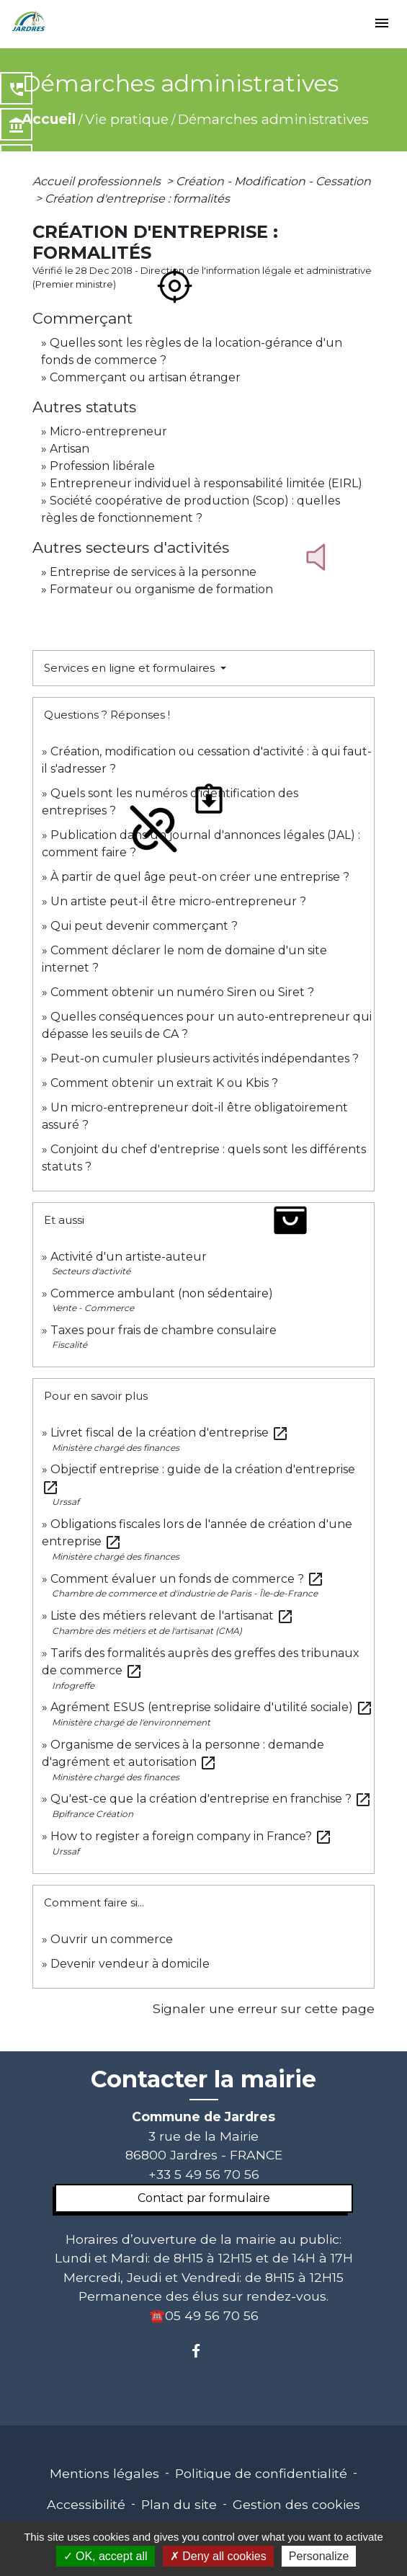 The image size is (407, 2576). I want to click on unlink or disconnect a linked item, so click(153, 829).